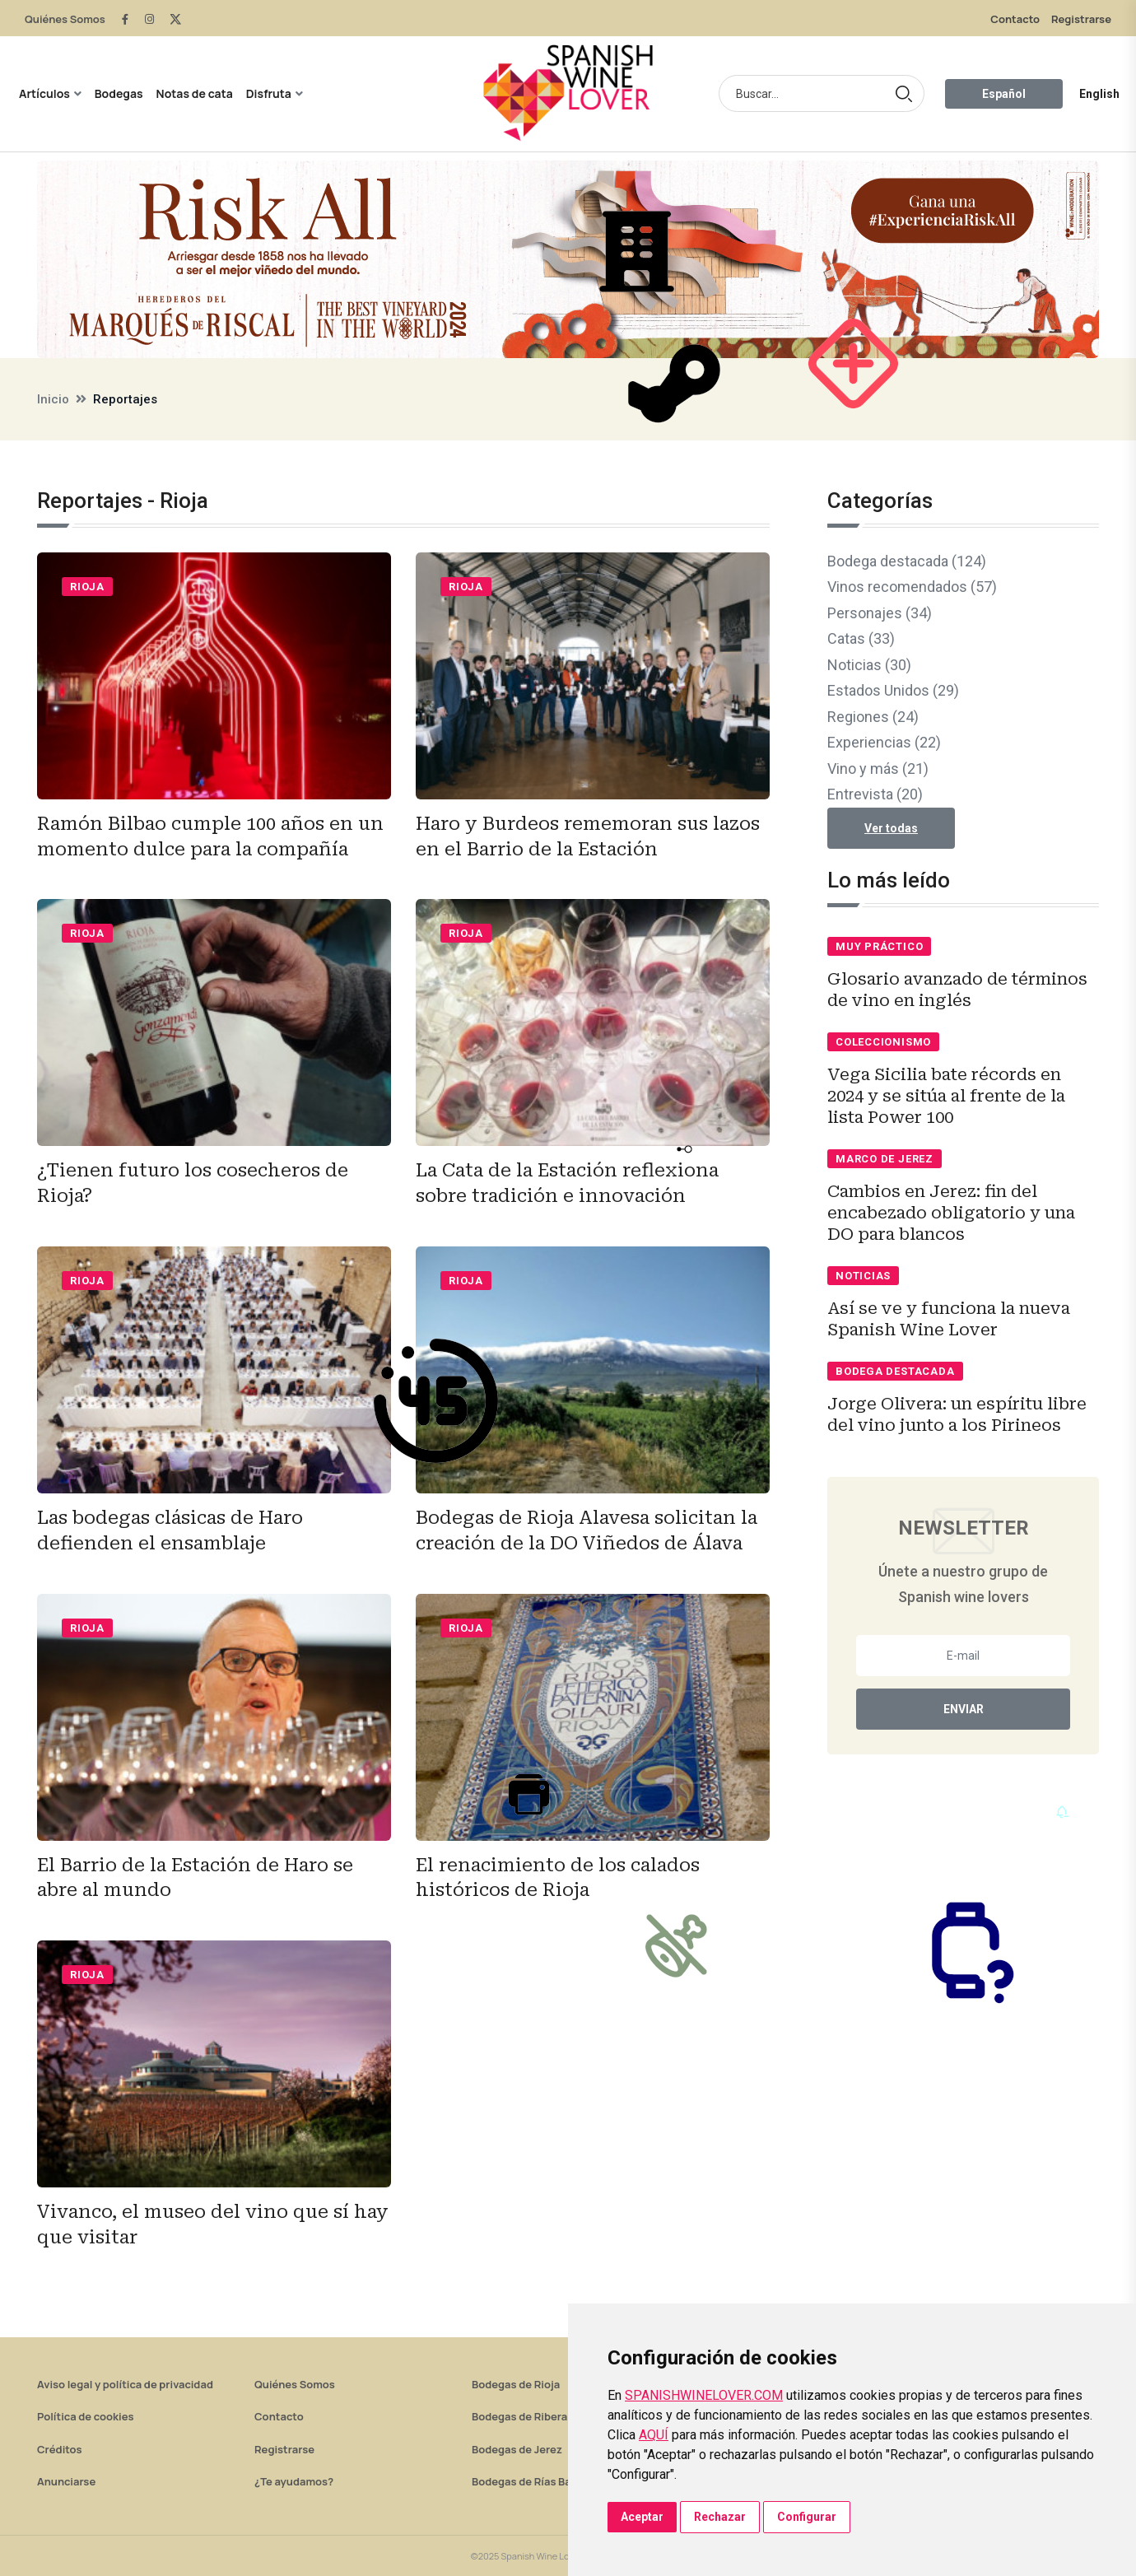 The image size is (1136, 2576). Describe the element at coordinates (636, 251) in the screenshot. I see `view office or workplace information` at that location.